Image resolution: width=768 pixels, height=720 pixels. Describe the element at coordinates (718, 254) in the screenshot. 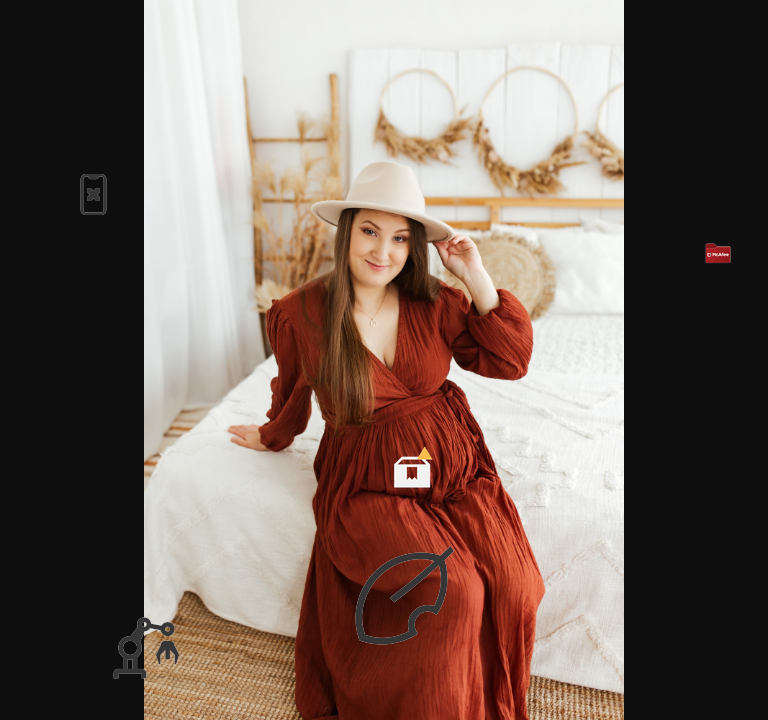

I see `folder containing McAfee antivirus files` at that location.